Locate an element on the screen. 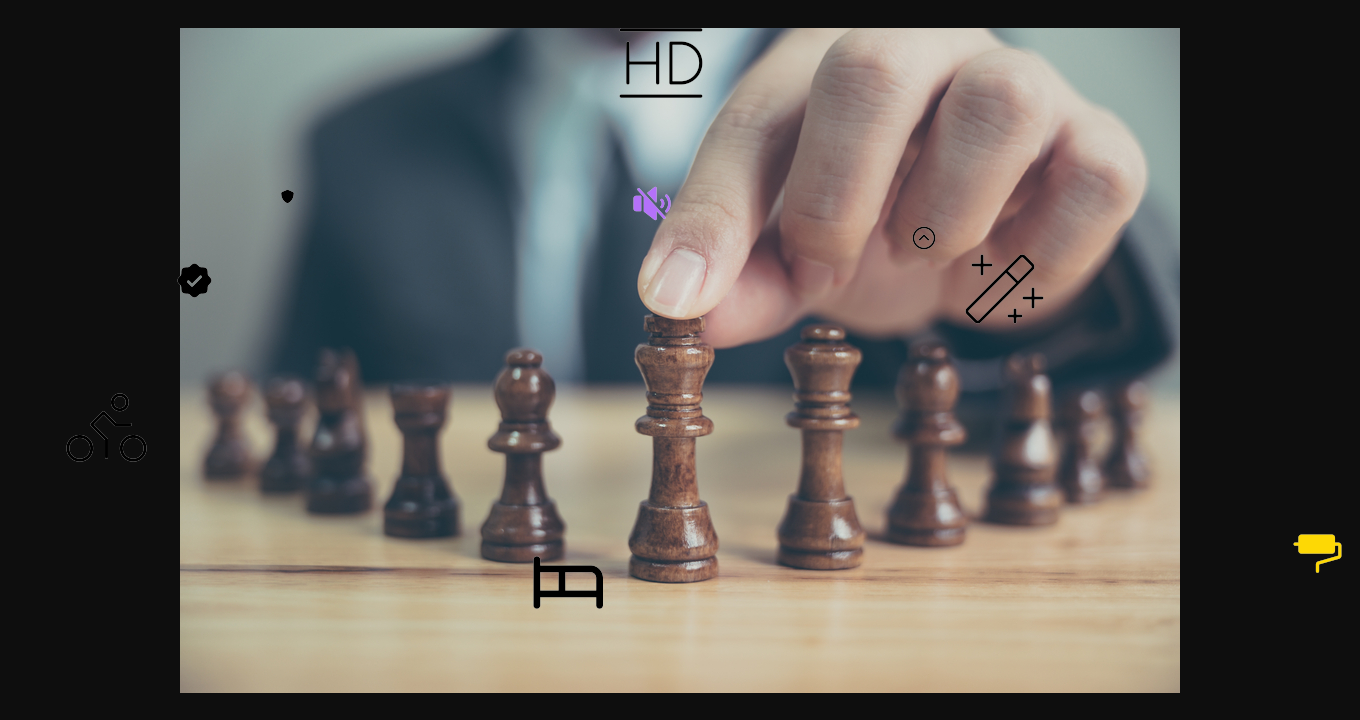 Image resolution: width=1360 pixels, height=720 pixels. indicates verified or authenticated status is located at coordinates (194, 280).